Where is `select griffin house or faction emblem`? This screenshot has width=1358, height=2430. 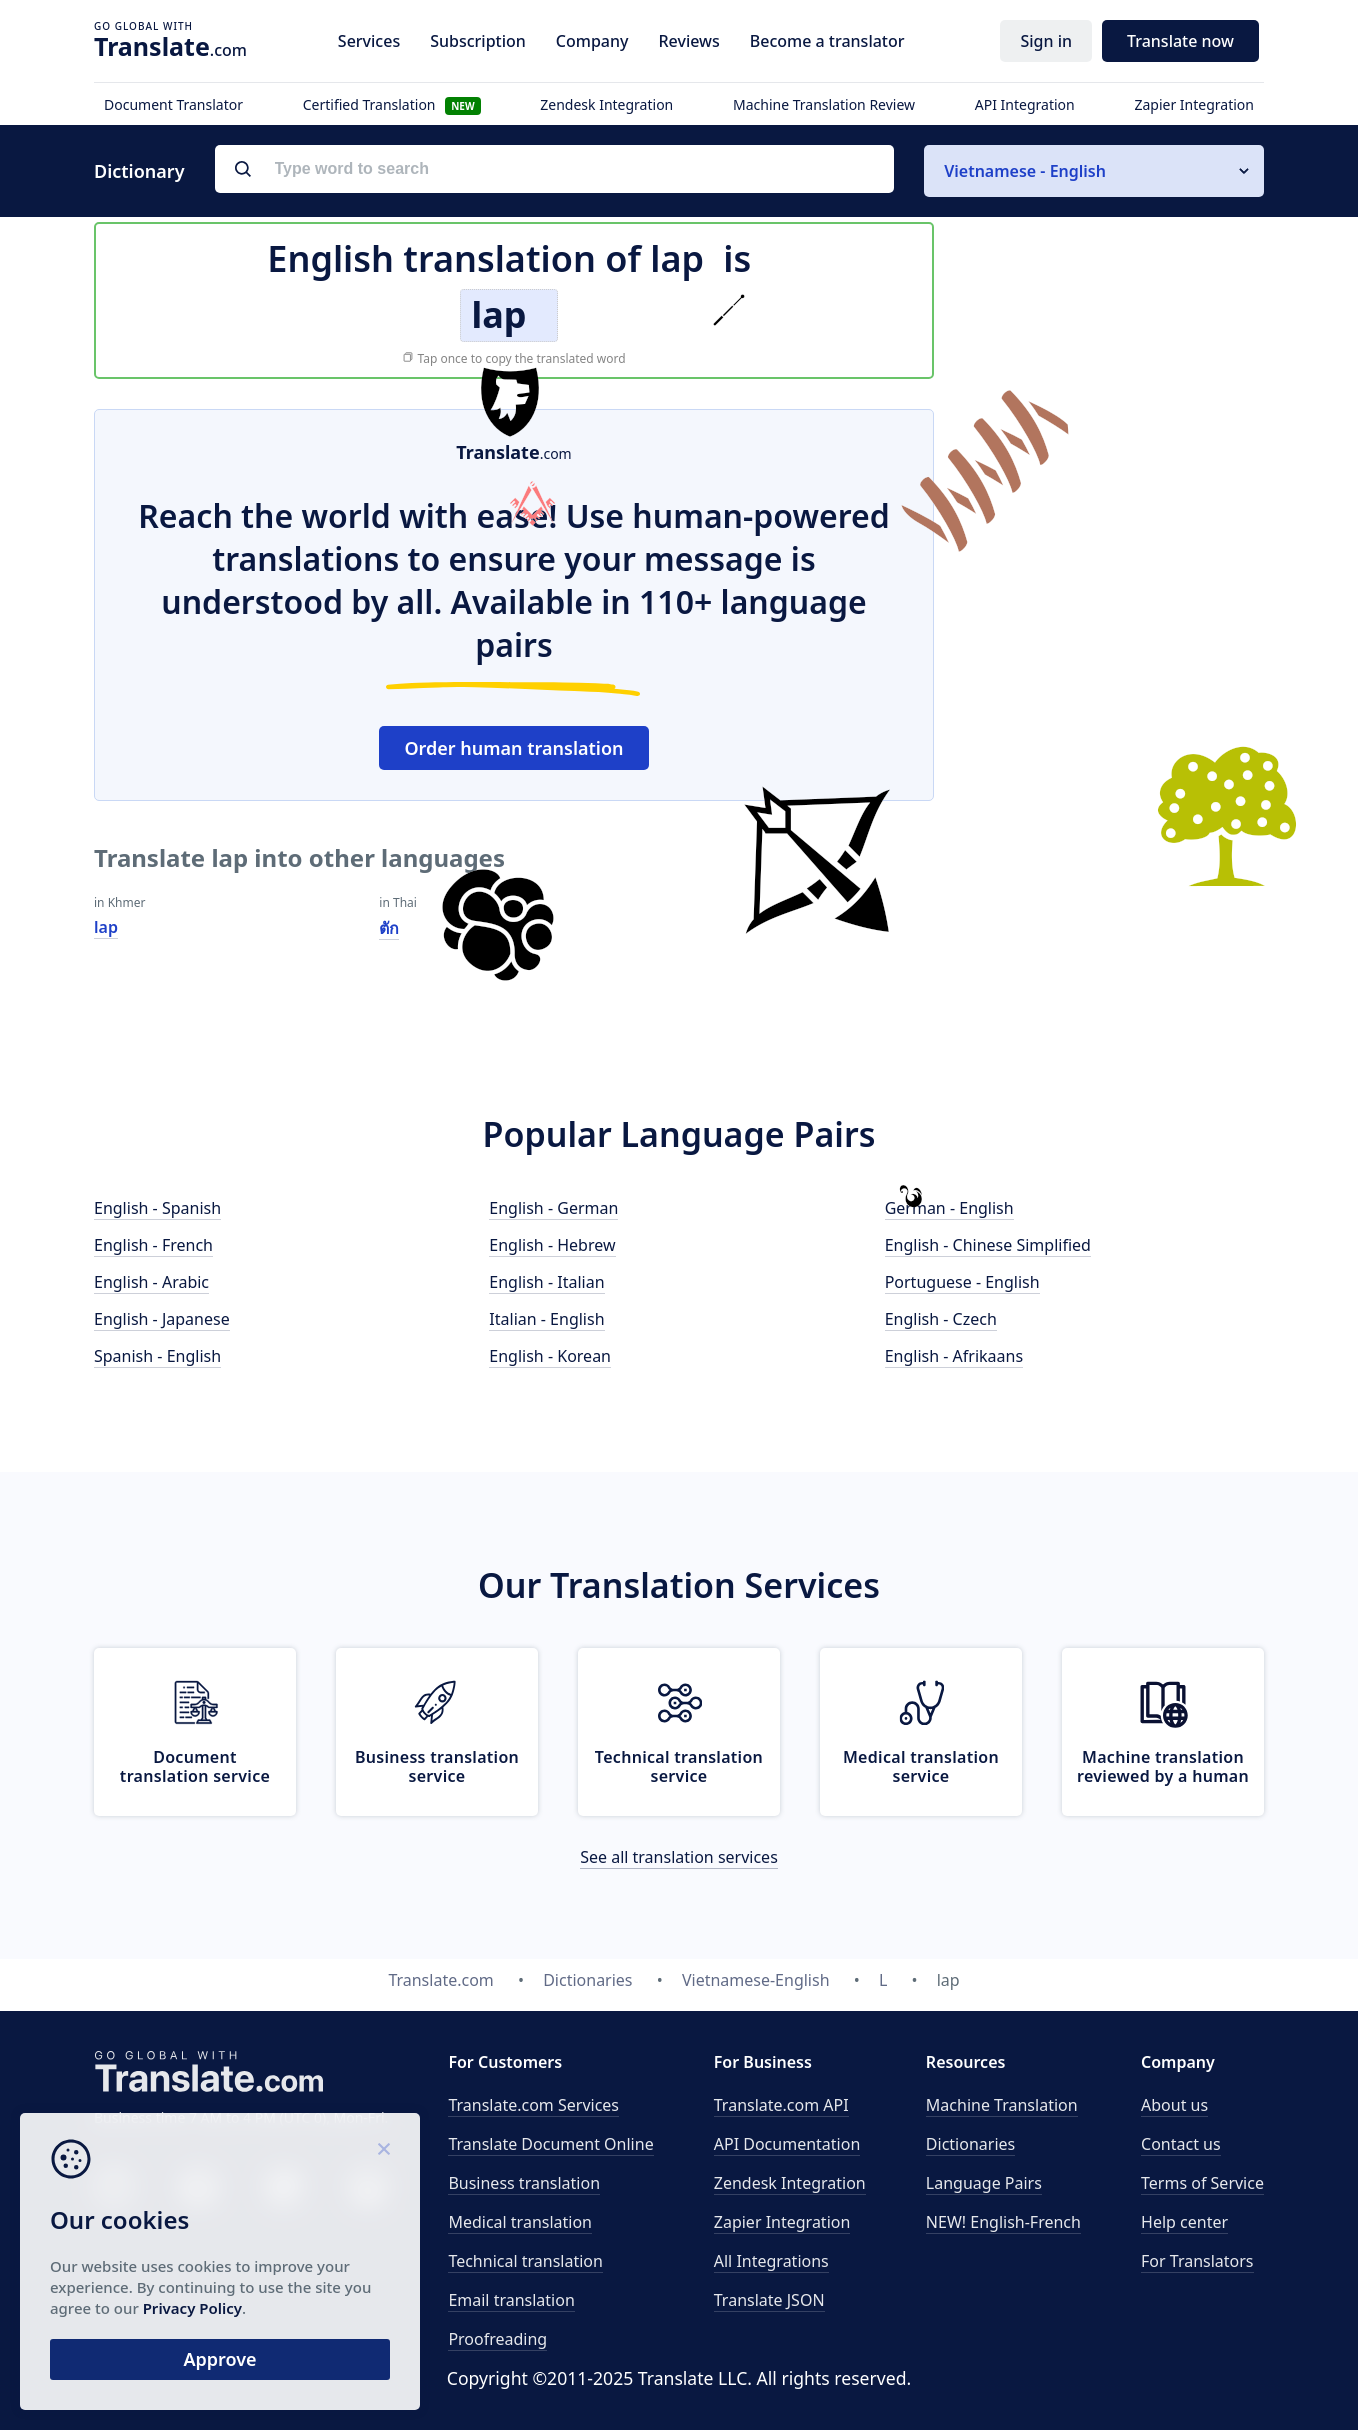
select griffin house or faction emblem is located at coordinates (510, 401).